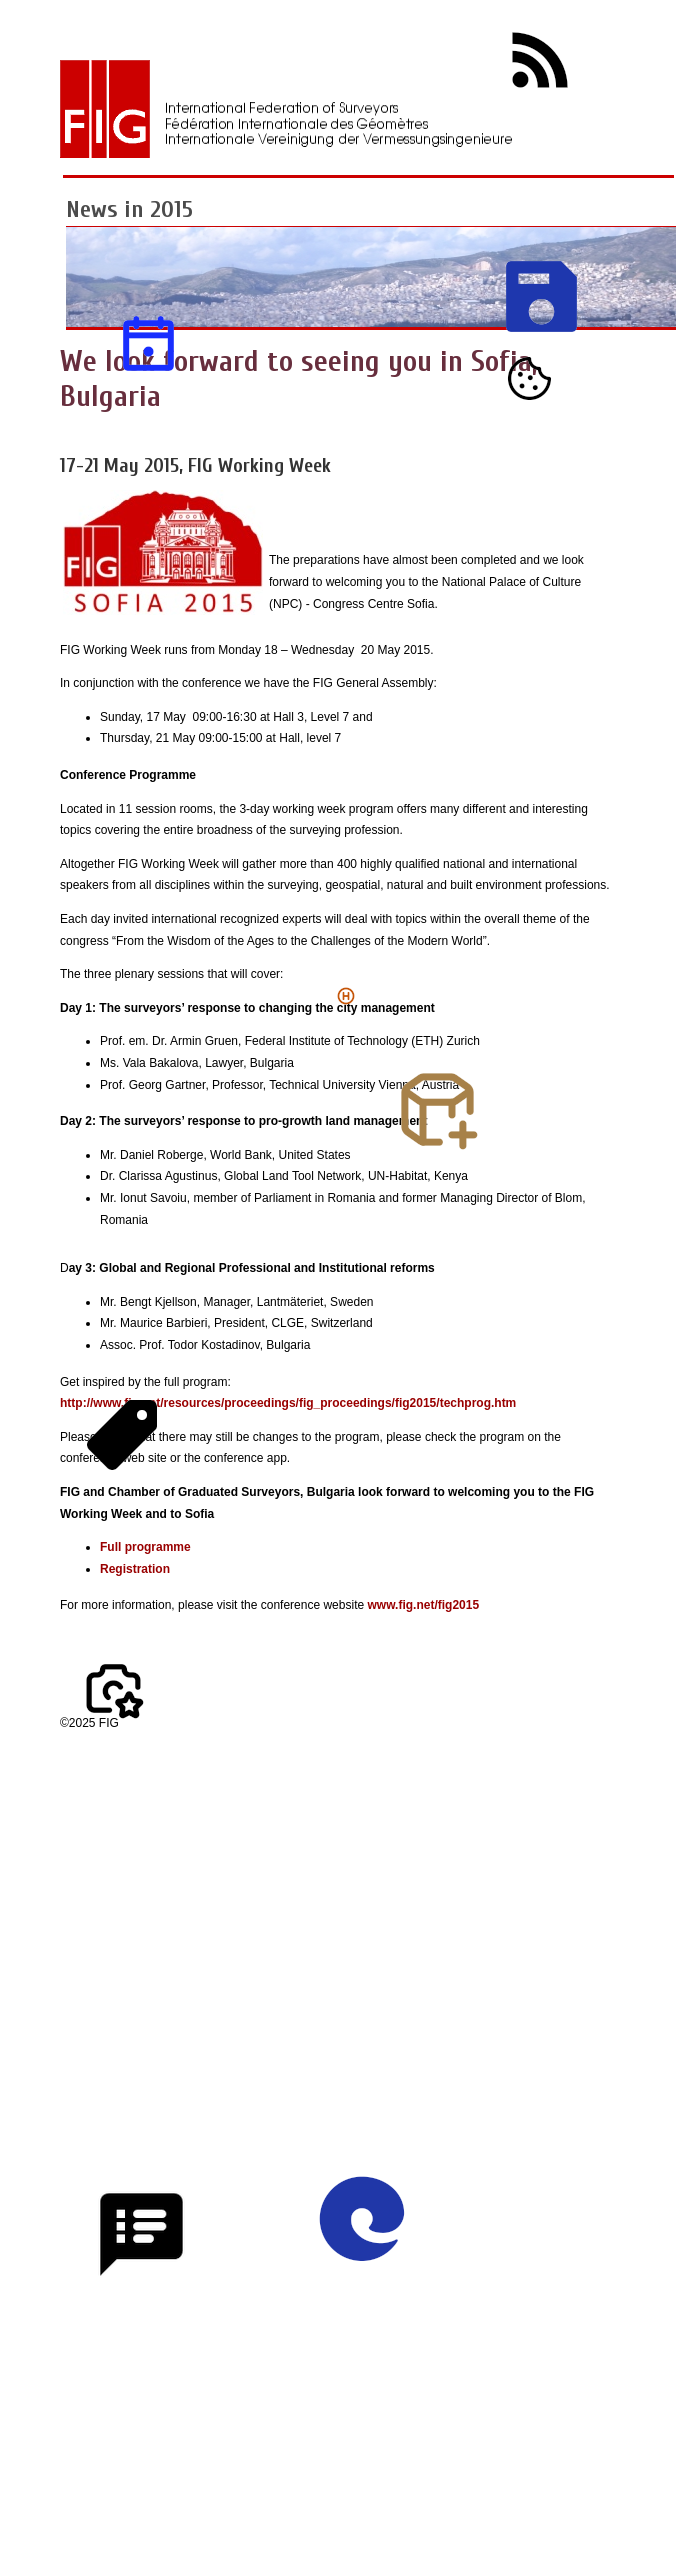  What do you see at coordinates (148, 345) in the screenshot?
I see `indicates an event or reminder on today's date` at bounding box center [148, 345].